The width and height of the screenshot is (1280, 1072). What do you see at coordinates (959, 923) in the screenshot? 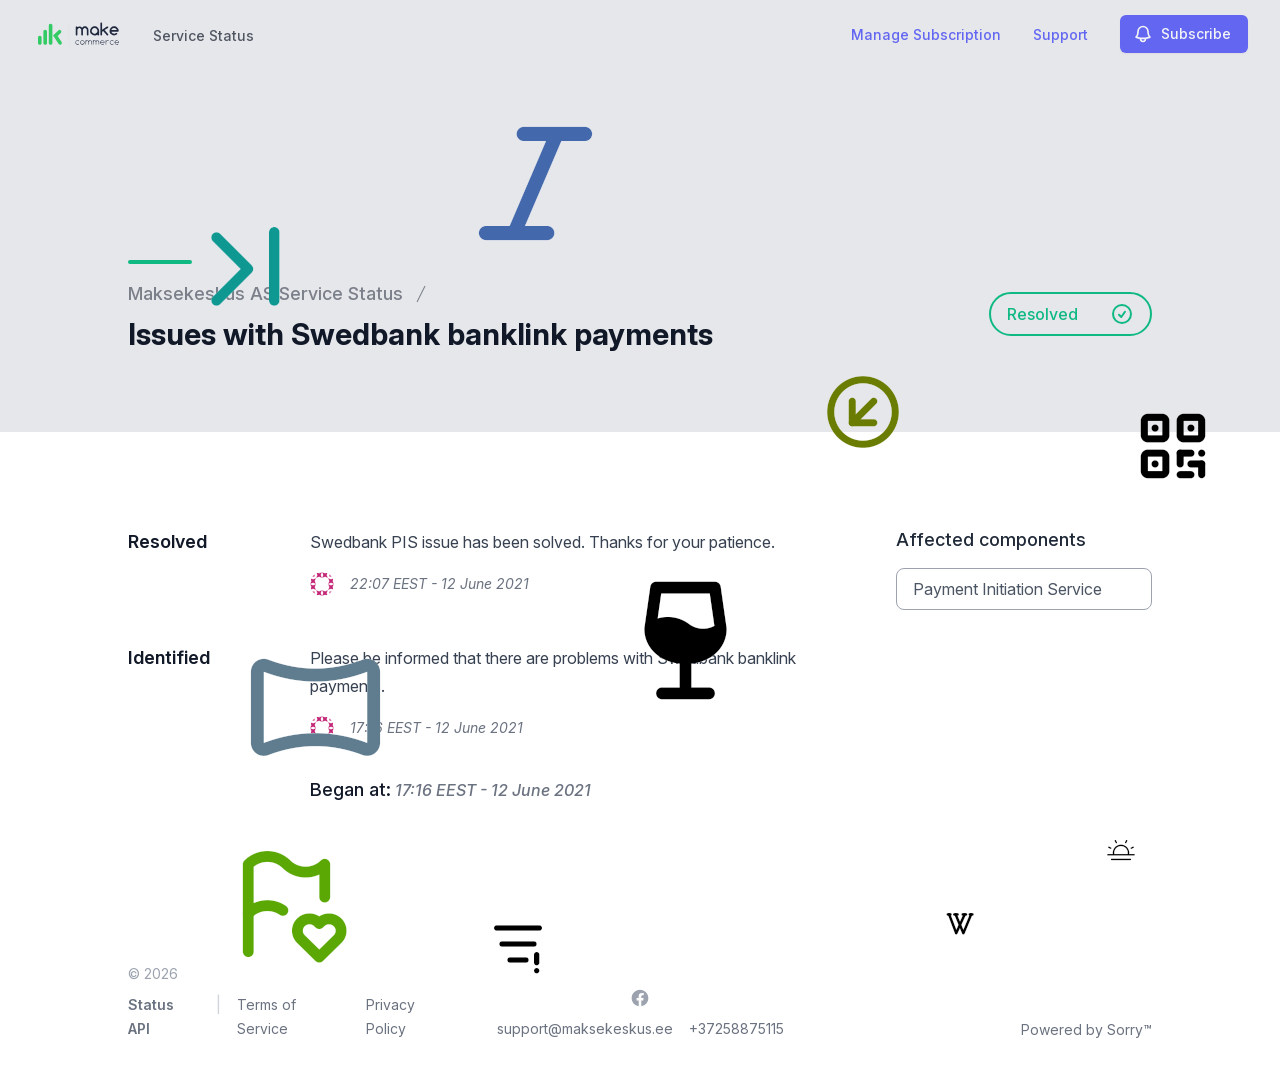
I see `open Wikipedia article` at bounding box center [959, 923].